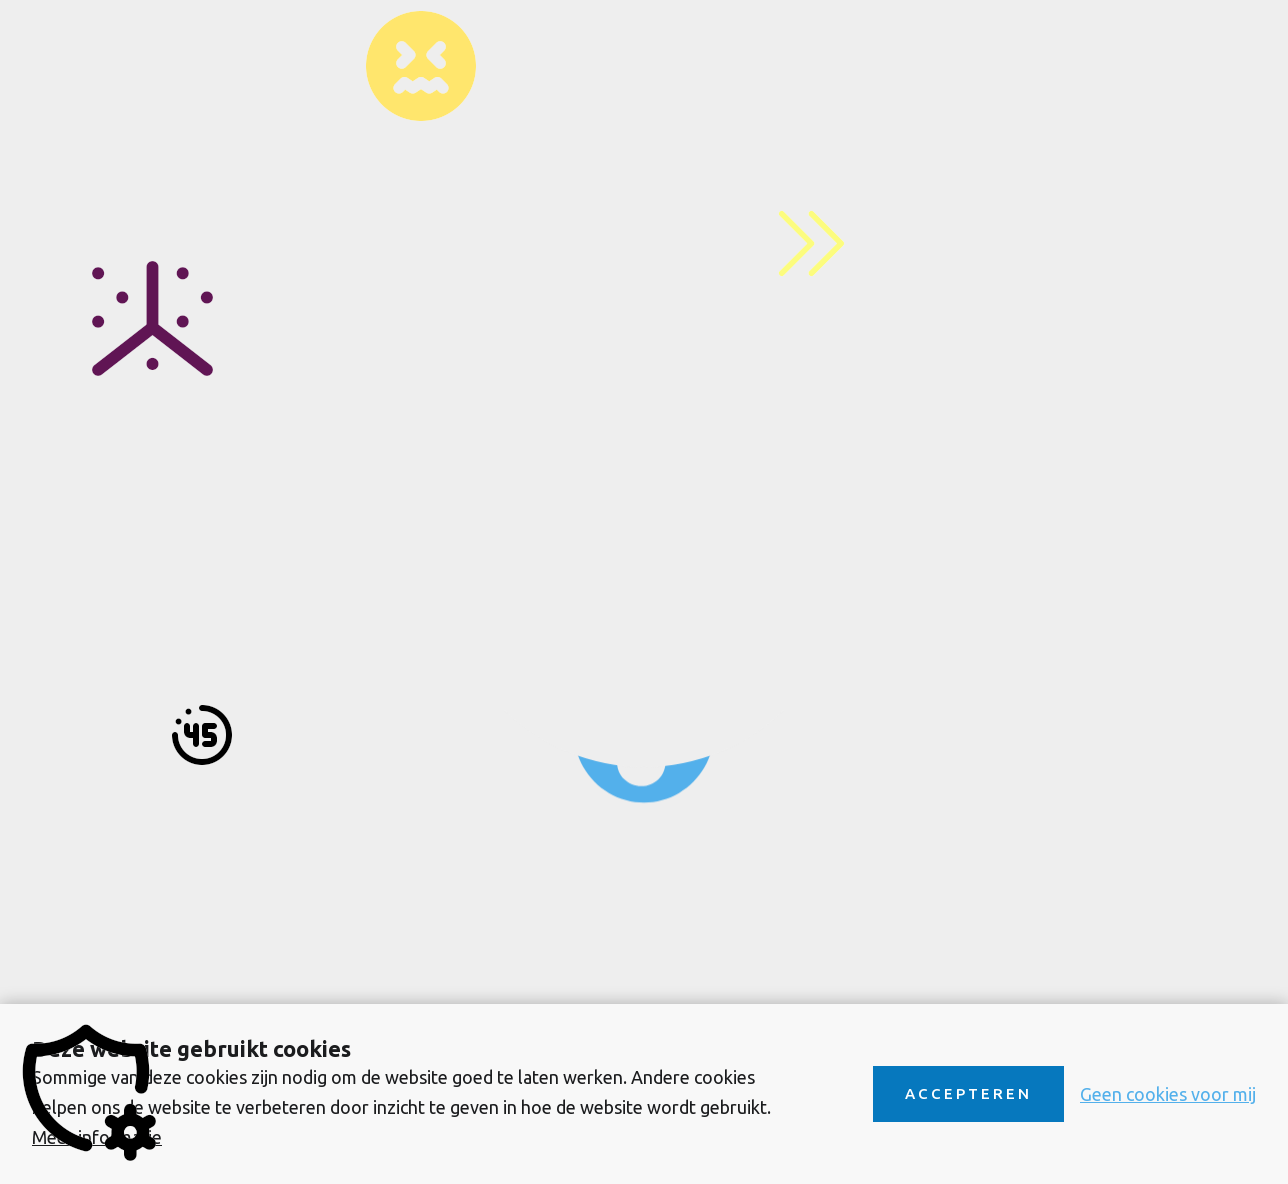 This screenshot has width=1288, height=1184. Describe the element at coordinates (152, 321) in the screenshot. I see `view 3D scatter plot visualization` at that location.